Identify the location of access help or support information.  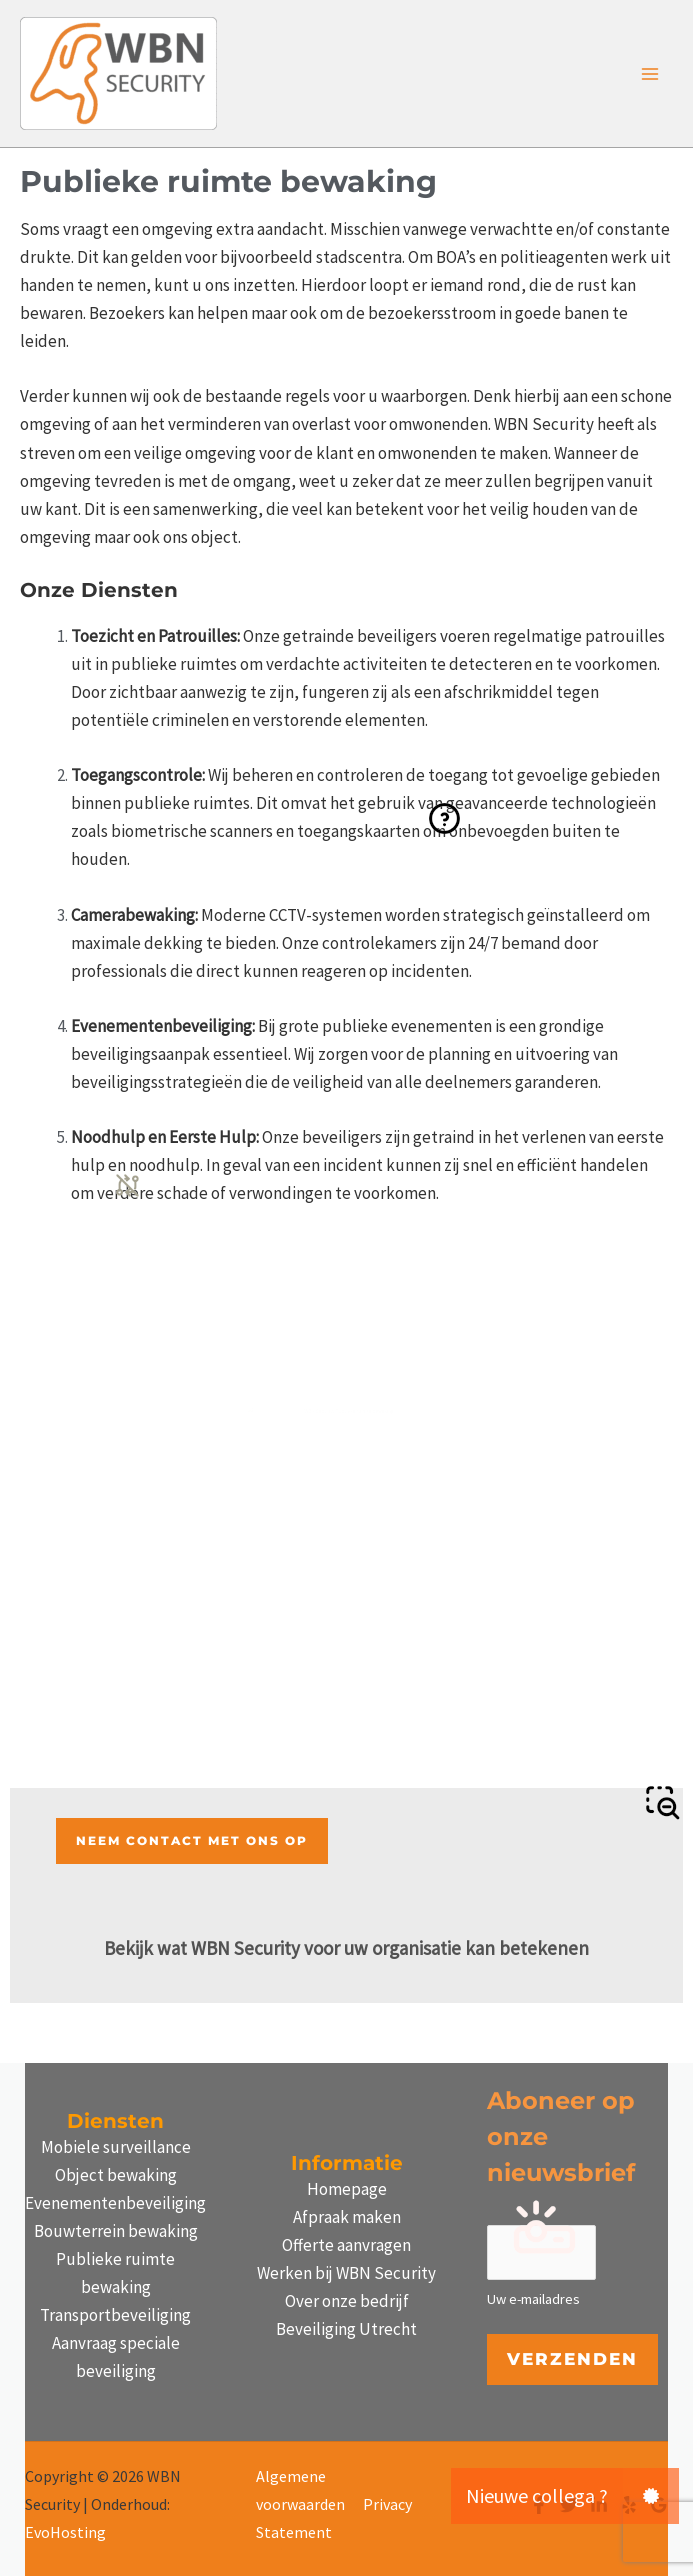
(444, 818).